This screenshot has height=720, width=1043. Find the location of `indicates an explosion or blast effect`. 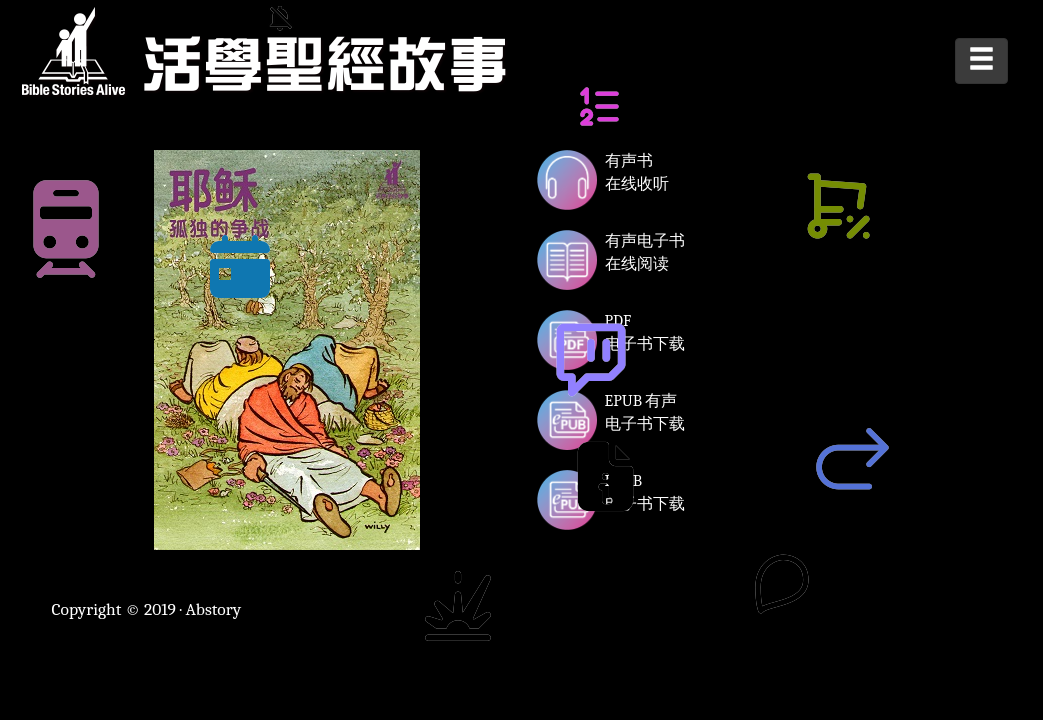

indicates an explosion or blast effect is located at coordinates (458, 608).